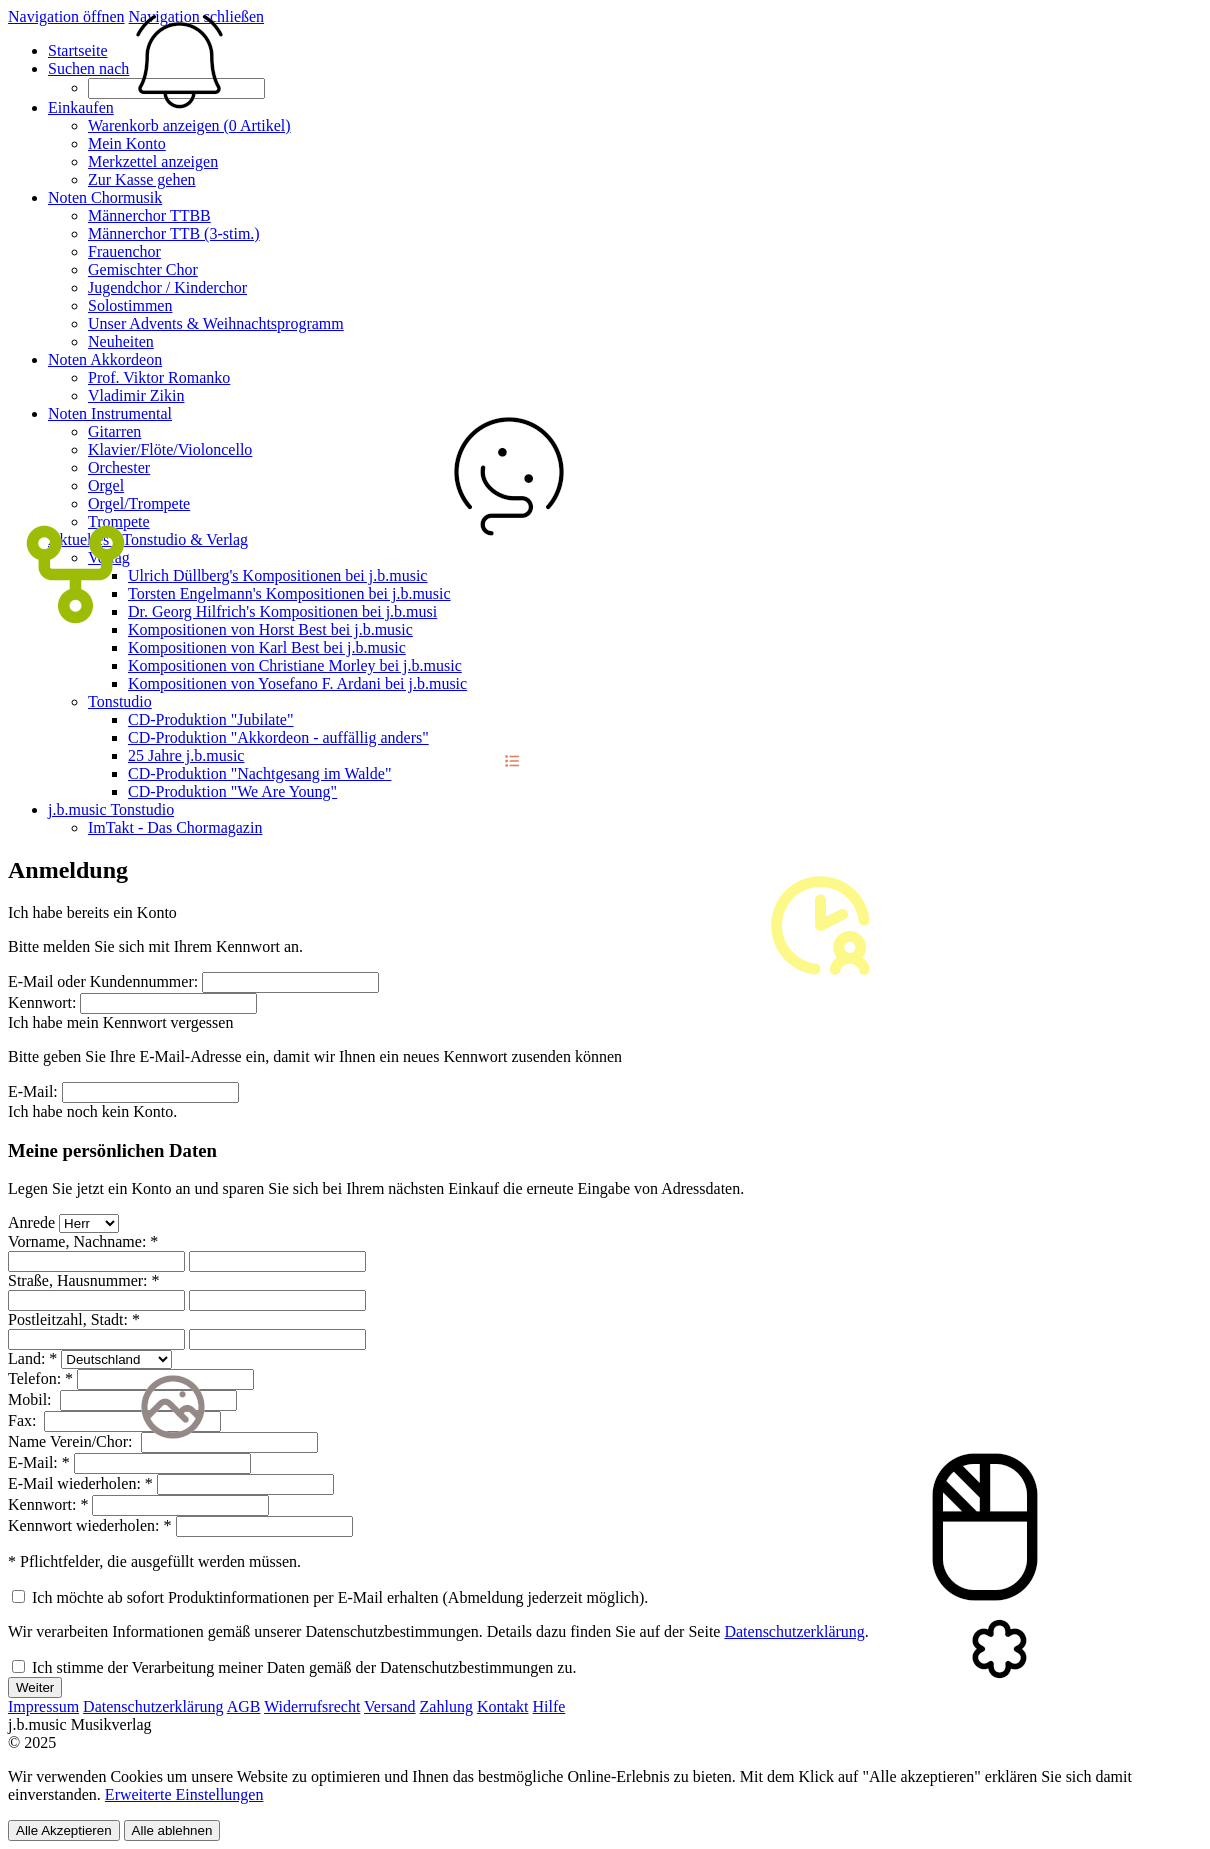 This screenshot has height=1849, width=1210. Describe the element at coordinates (173, 1407) in the screenshot. I see `view photo gallery` at that location.